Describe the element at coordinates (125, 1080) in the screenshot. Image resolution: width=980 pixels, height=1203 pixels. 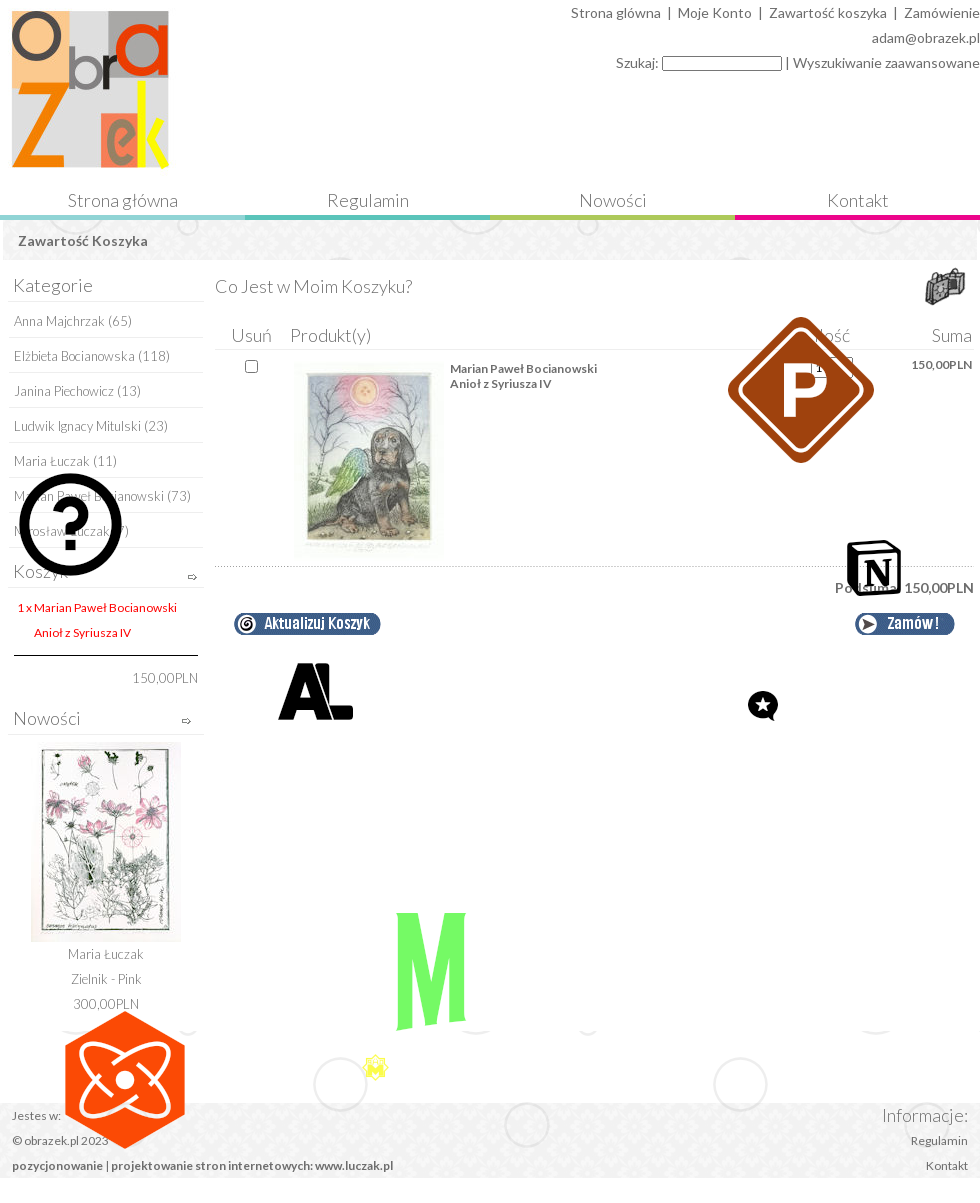
I see `preact javascript library logo` at that location.